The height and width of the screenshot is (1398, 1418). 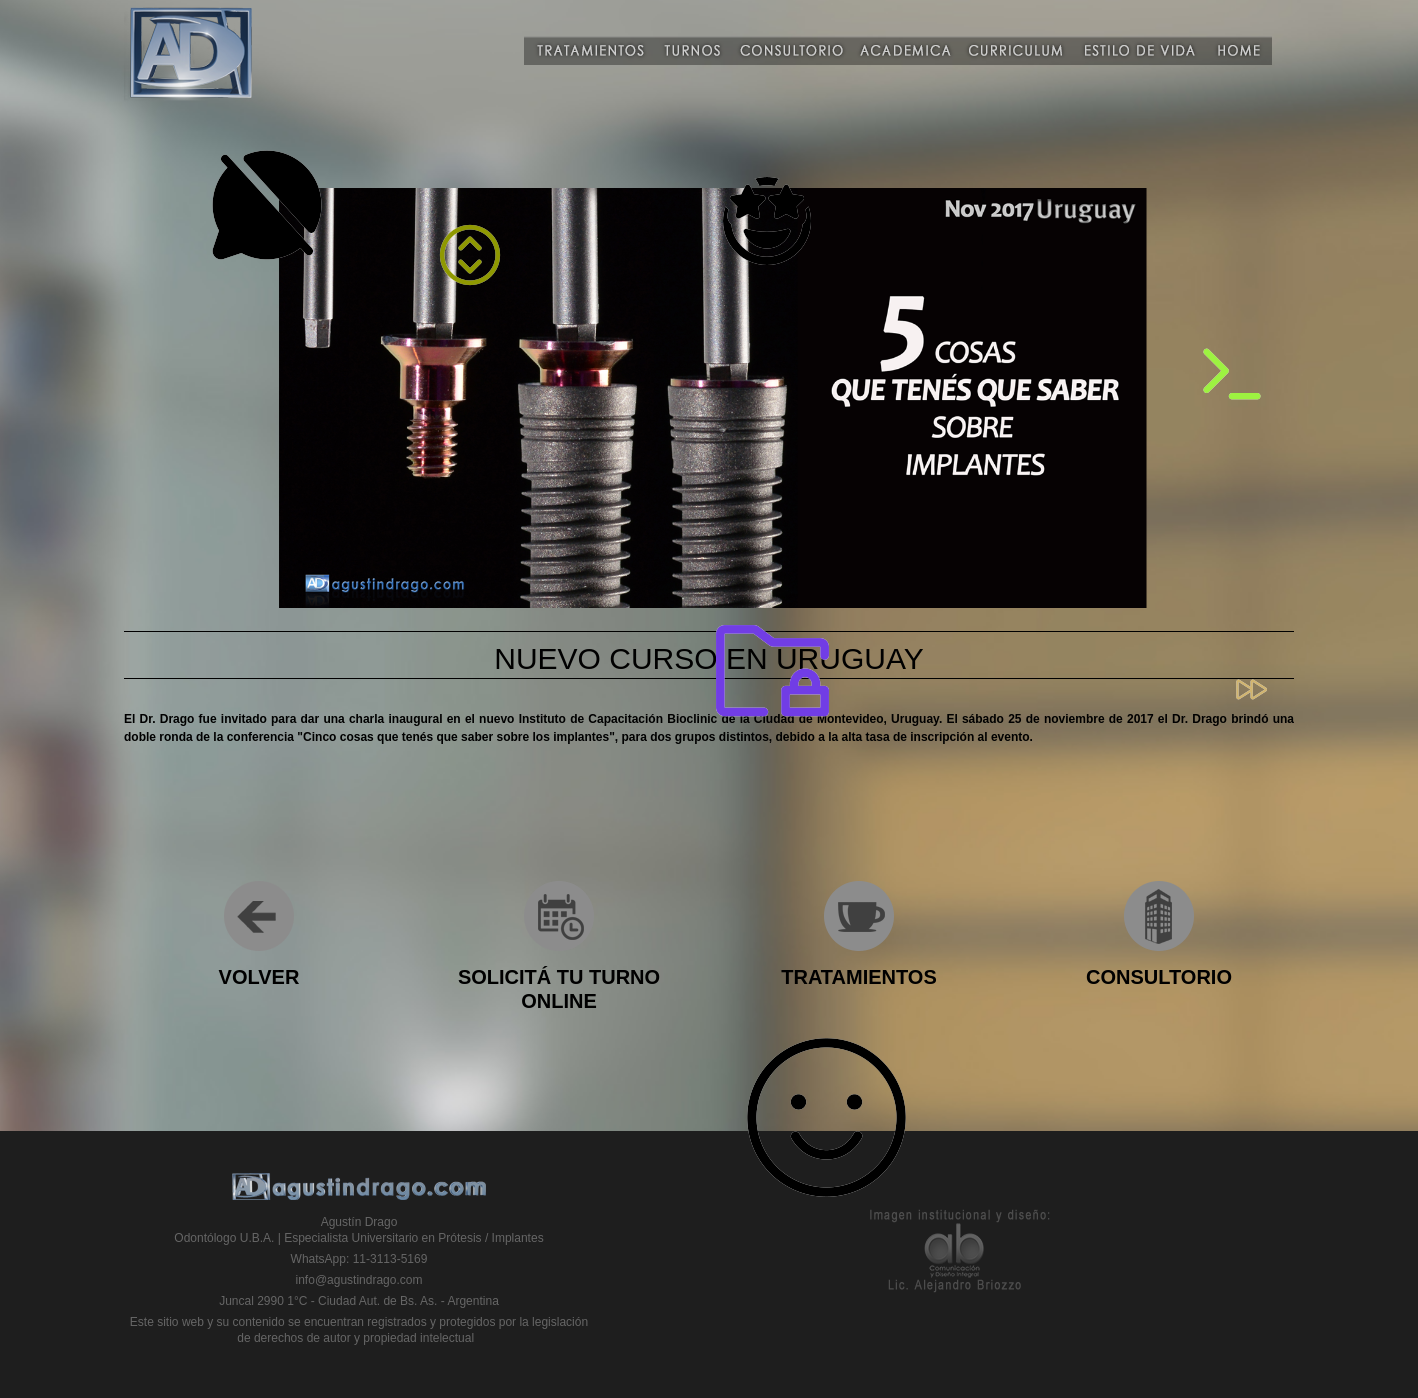 I want to click on open the command line or terminal, so click(x=1232, y=374).